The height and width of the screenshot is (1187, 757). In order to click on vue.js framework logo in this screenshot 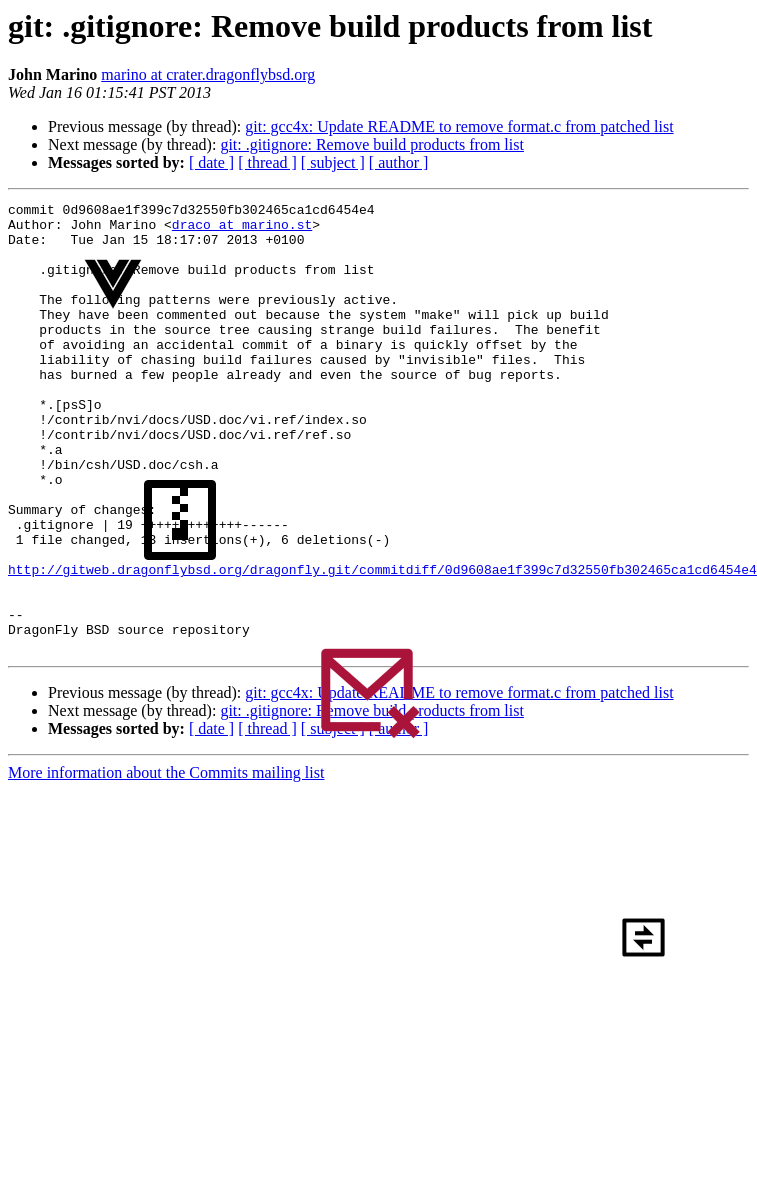, I will do `click(113, 283)`.